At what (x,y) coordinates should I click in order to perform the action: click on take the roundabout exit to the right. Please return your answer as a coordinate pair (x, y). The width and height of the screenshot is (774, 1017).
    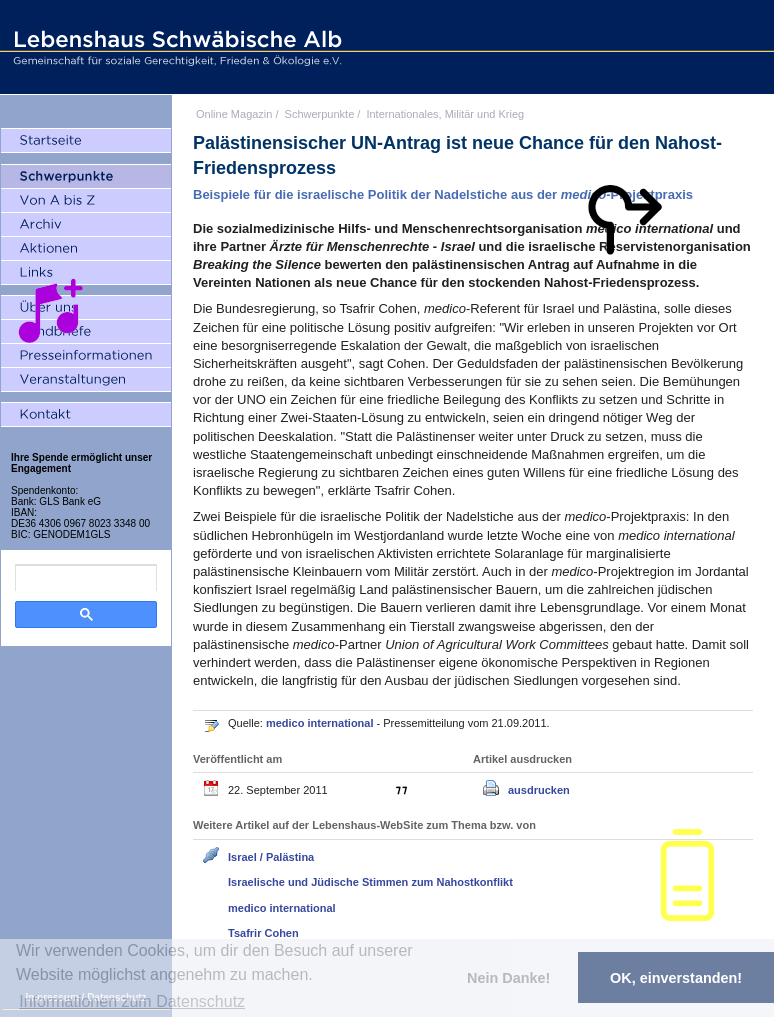
    Looking at the image, I should click on (625, 218).